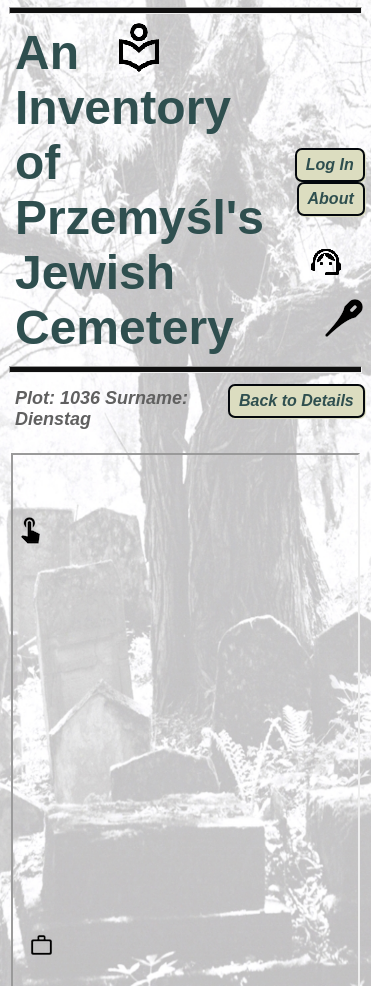  What do you see at coordinates (326, 262) in the screenshot?
I see `contact customer support` at bounding box center [326, 262].